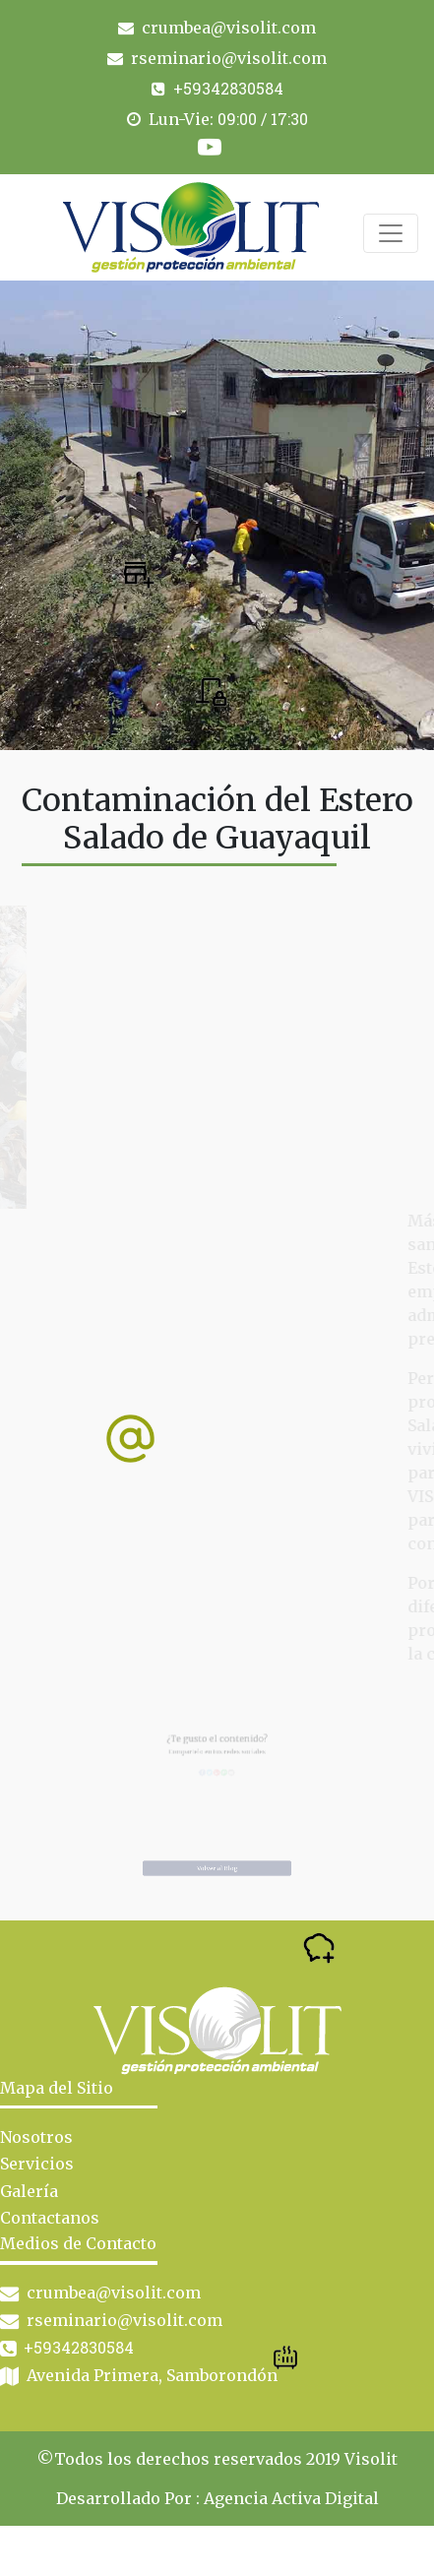 The image size is (434, 2576). What do you see at coordinates (139, 573) in the screenshot?
I see `add a new business location` at bounding box center [139, 573].